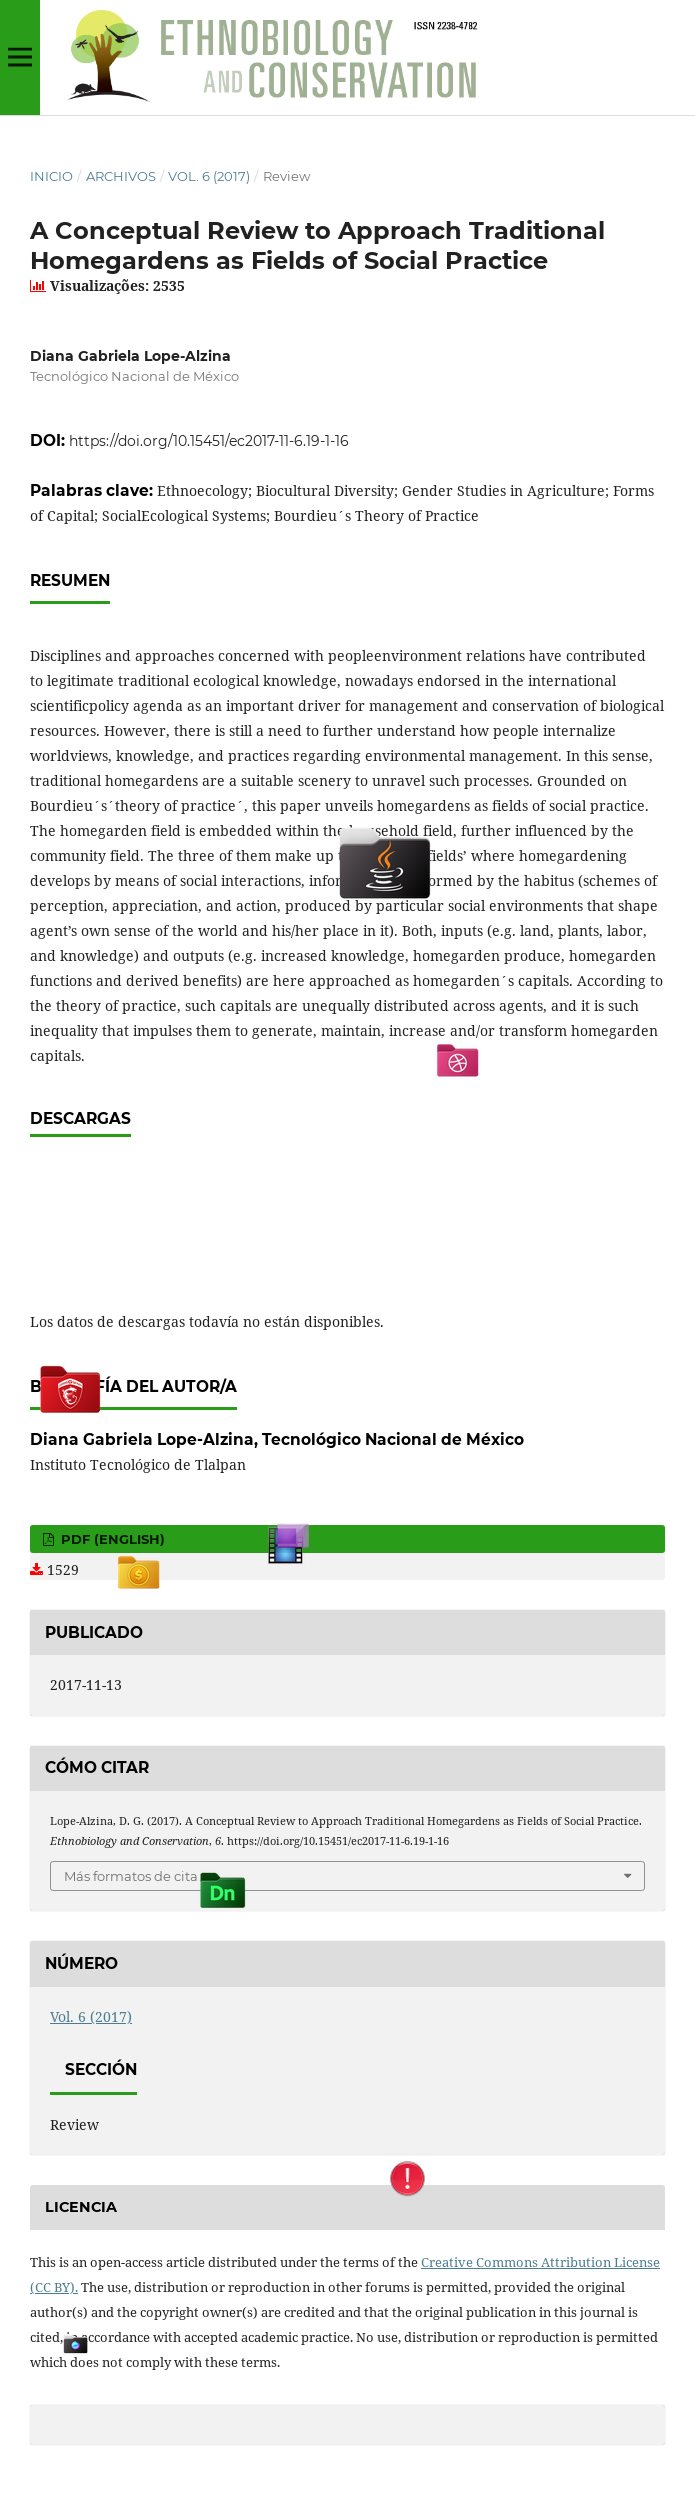 This screenshot has height=2495, width=695. What do you see at coordinates (457, 1061) in the screenshot?
I see `folder containing Dribbble design assets` at bounding box center [457, 1061].